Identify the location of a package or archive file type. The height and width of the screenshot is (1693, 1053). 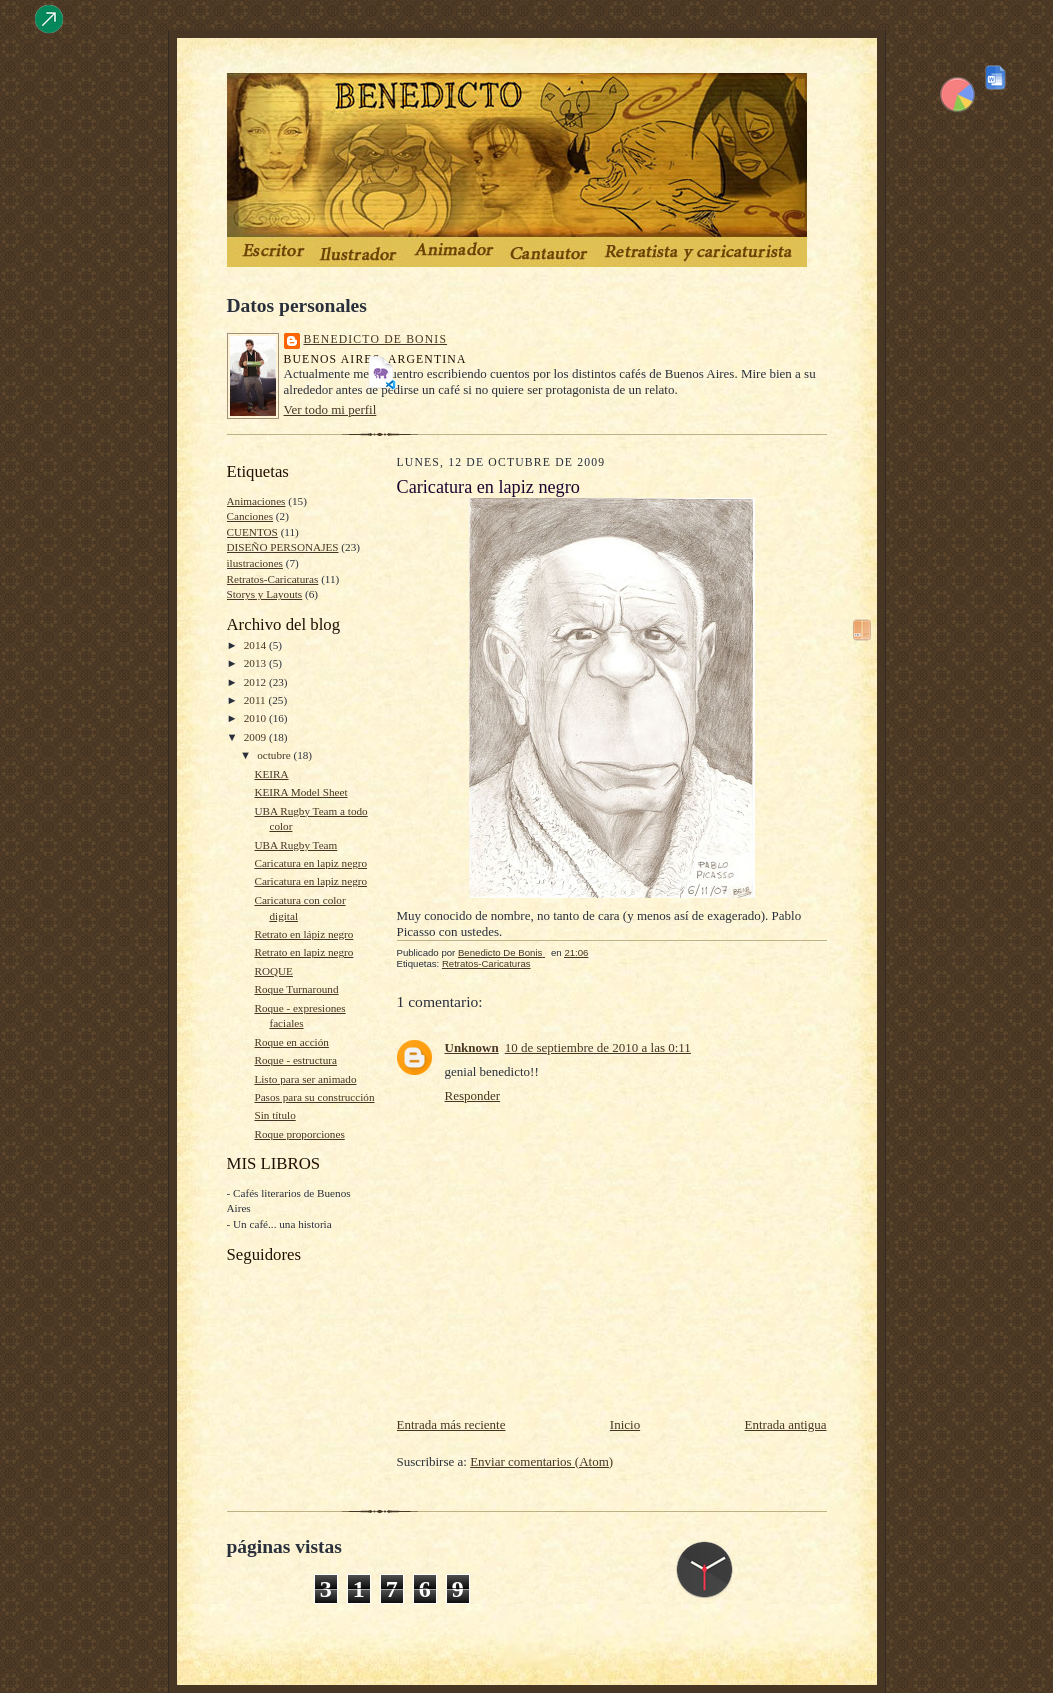
(862, 630).